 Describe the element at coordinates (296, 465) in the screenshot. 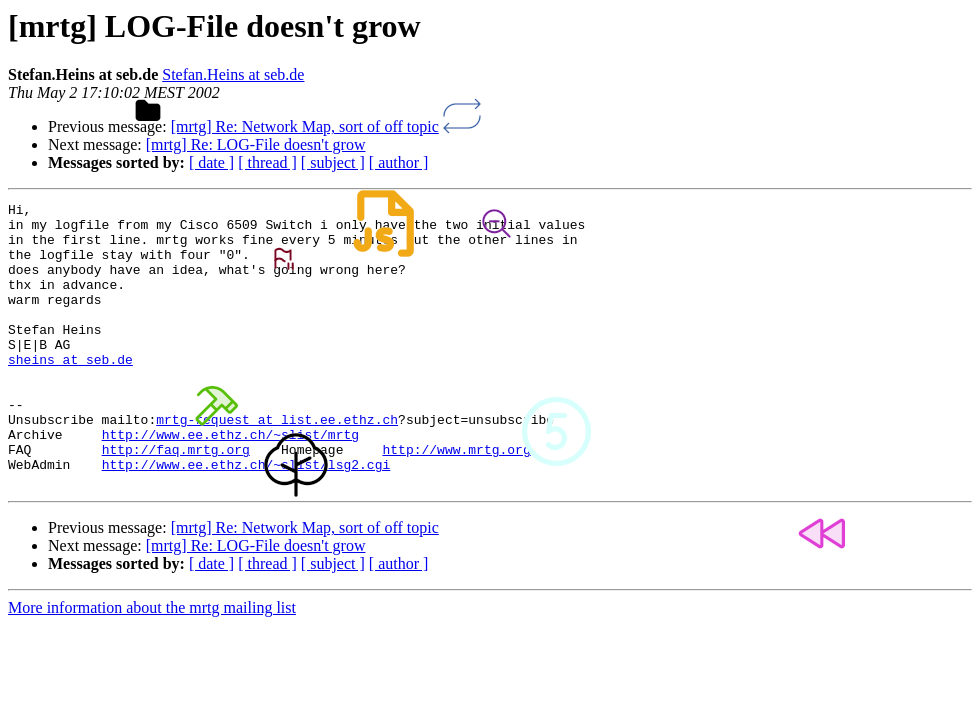

I see `access nature or park-related content` at that location.